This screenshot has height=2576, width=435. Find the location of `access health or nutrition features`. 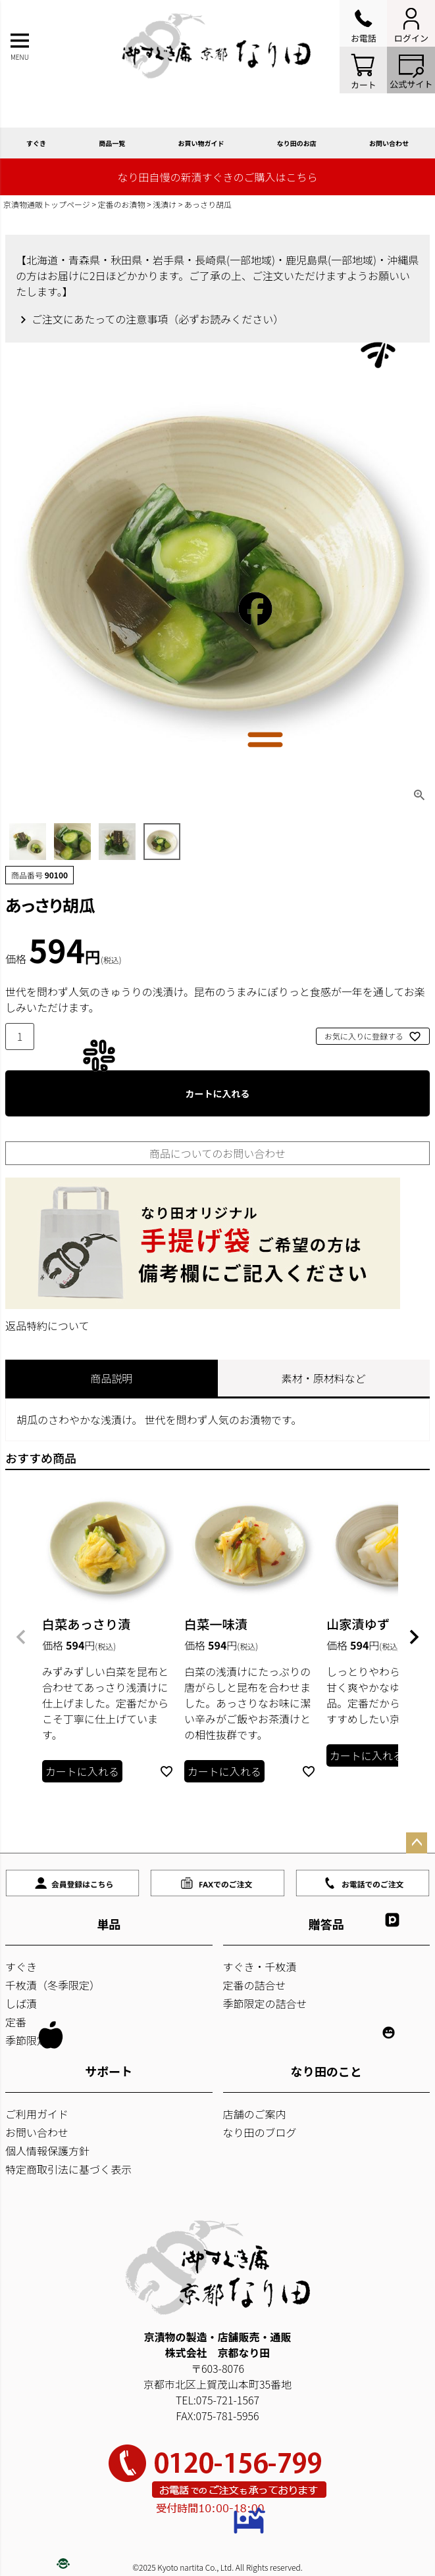

access health or nutrition features is located at coordinates (51, 2035).